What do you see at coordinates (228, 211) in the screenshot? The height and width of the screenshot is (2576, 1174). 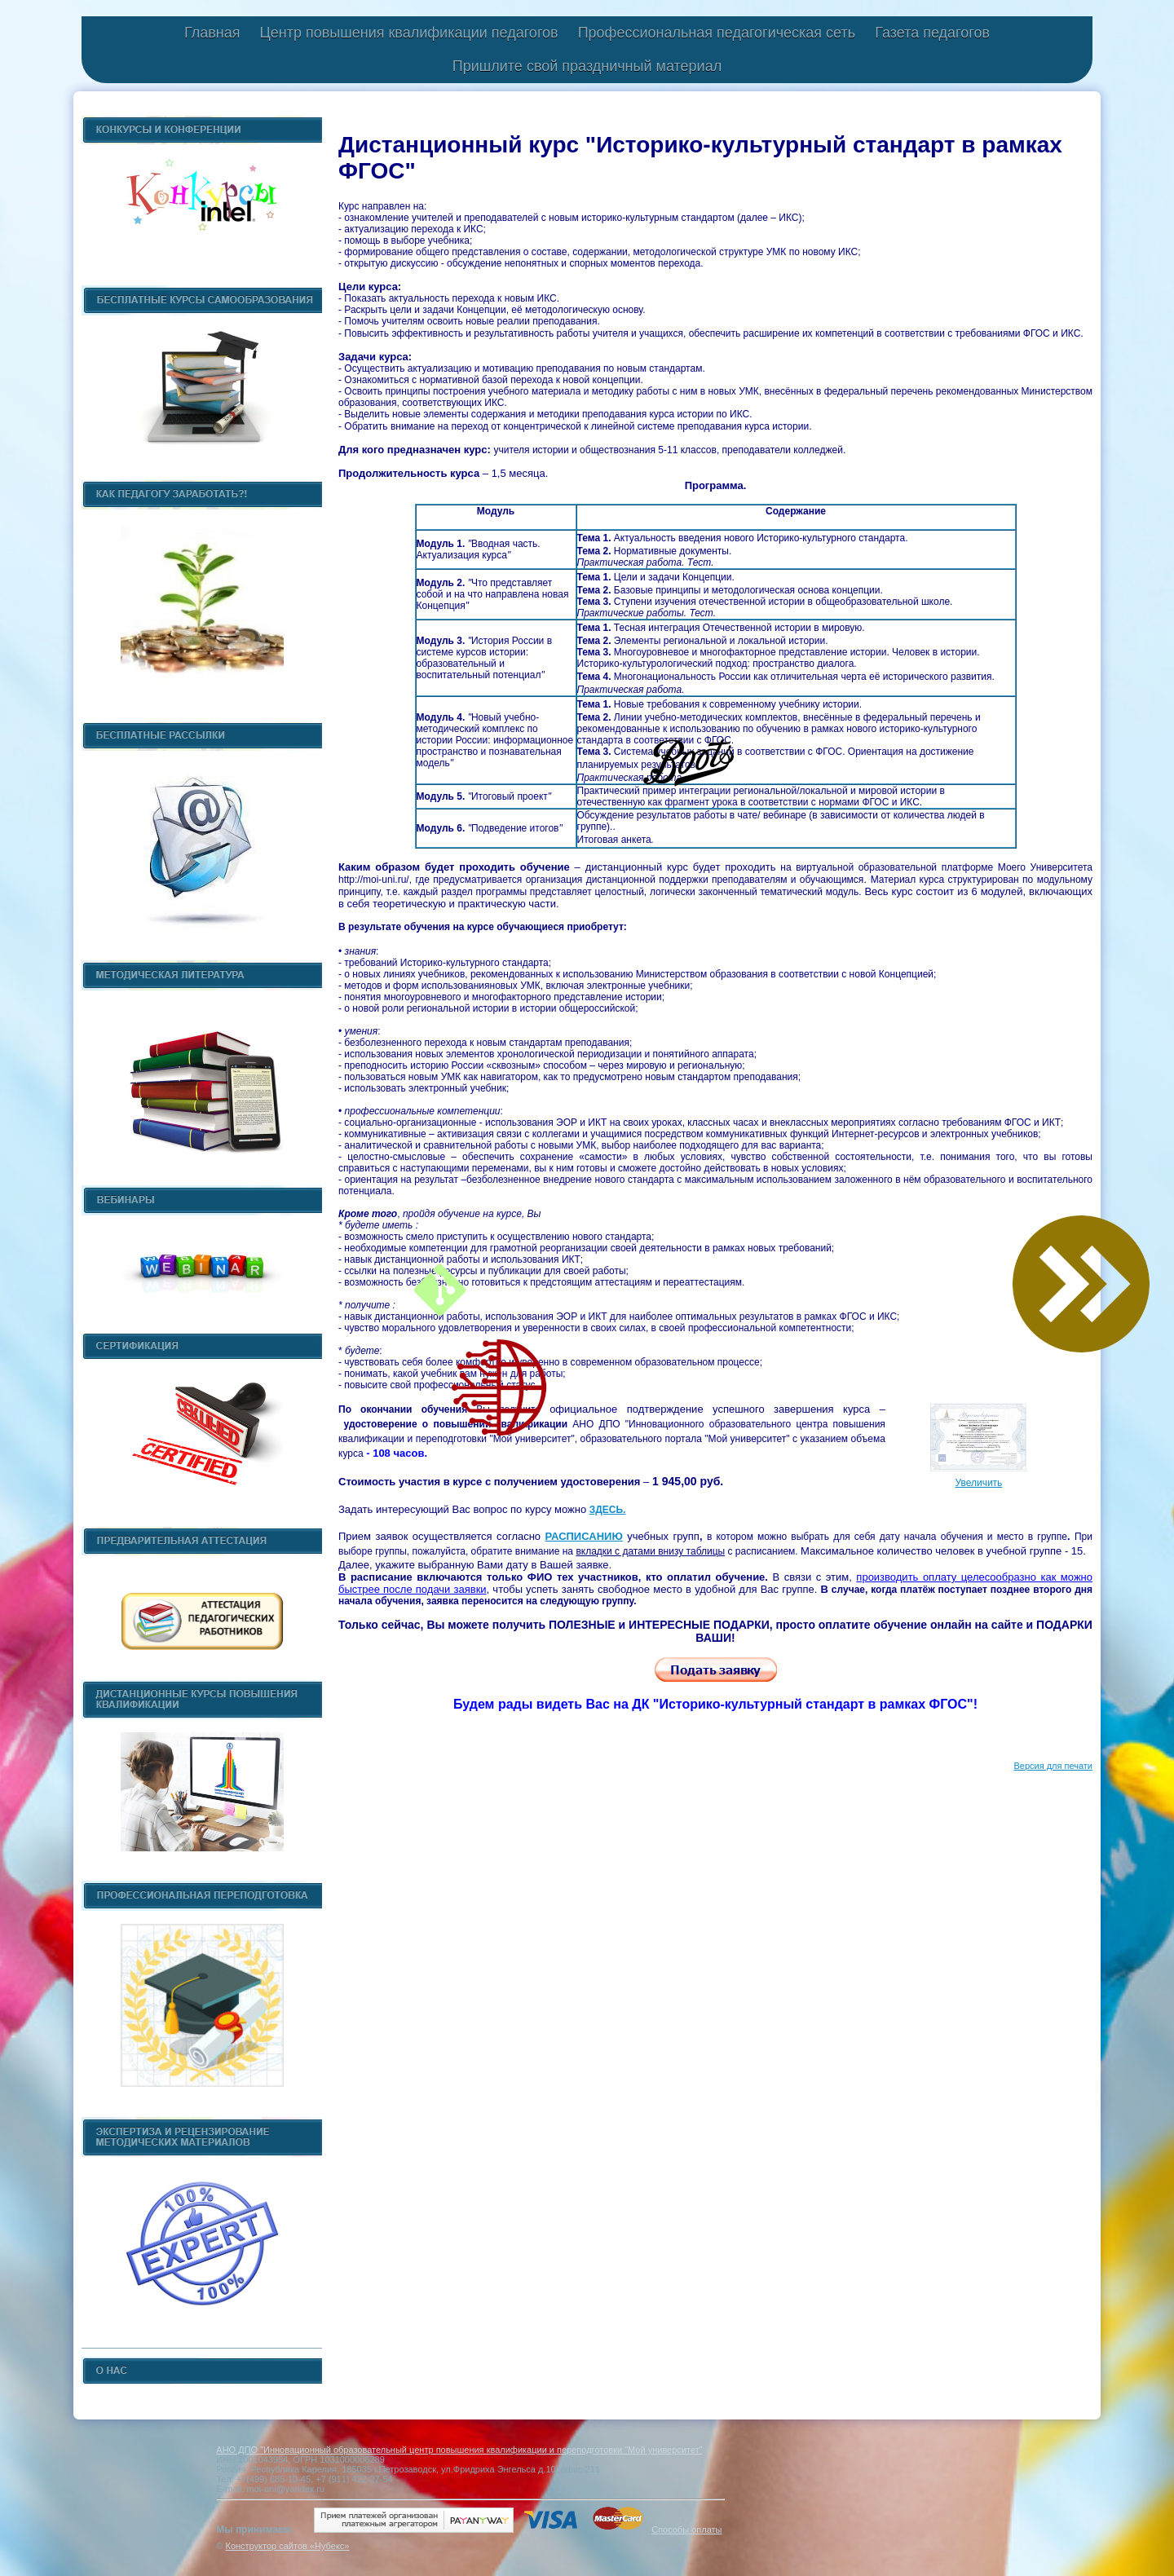 I see `Intel corporation brand logo` at bounding box center [228, 211].